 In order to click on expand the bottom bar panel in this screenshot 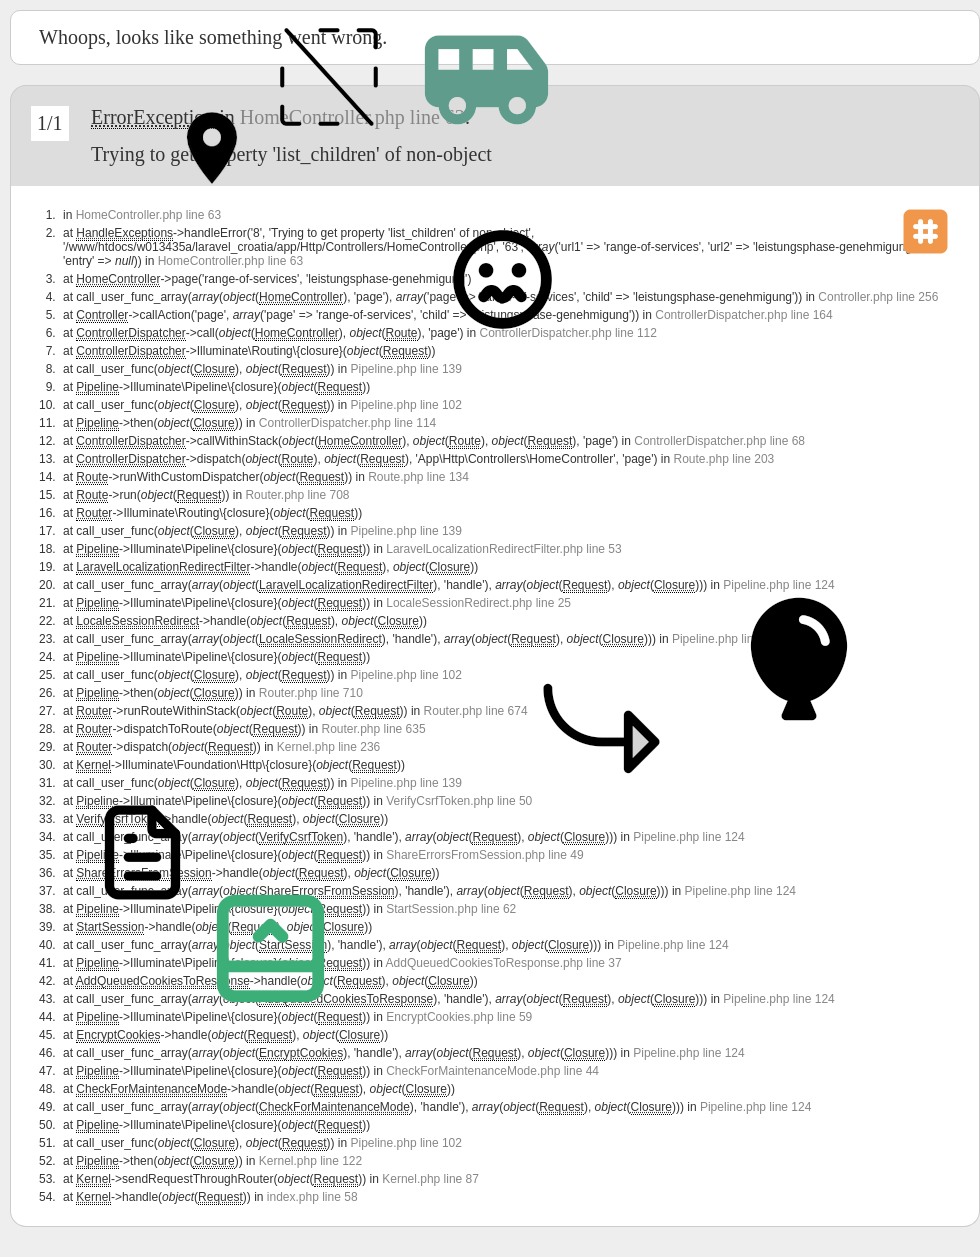, I will do `click(270, 948)`.